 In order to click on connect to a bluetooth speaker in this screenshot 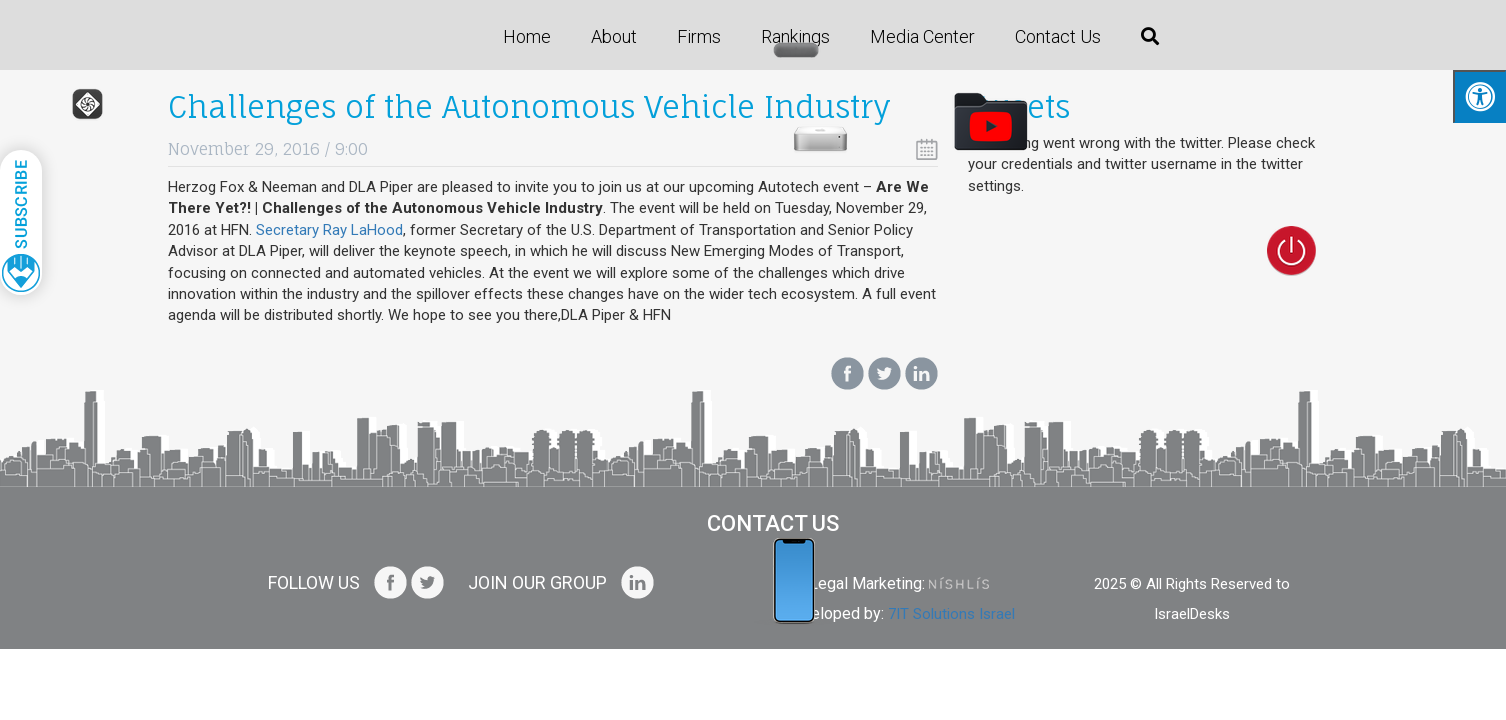, I will do `click(796, 50)`.